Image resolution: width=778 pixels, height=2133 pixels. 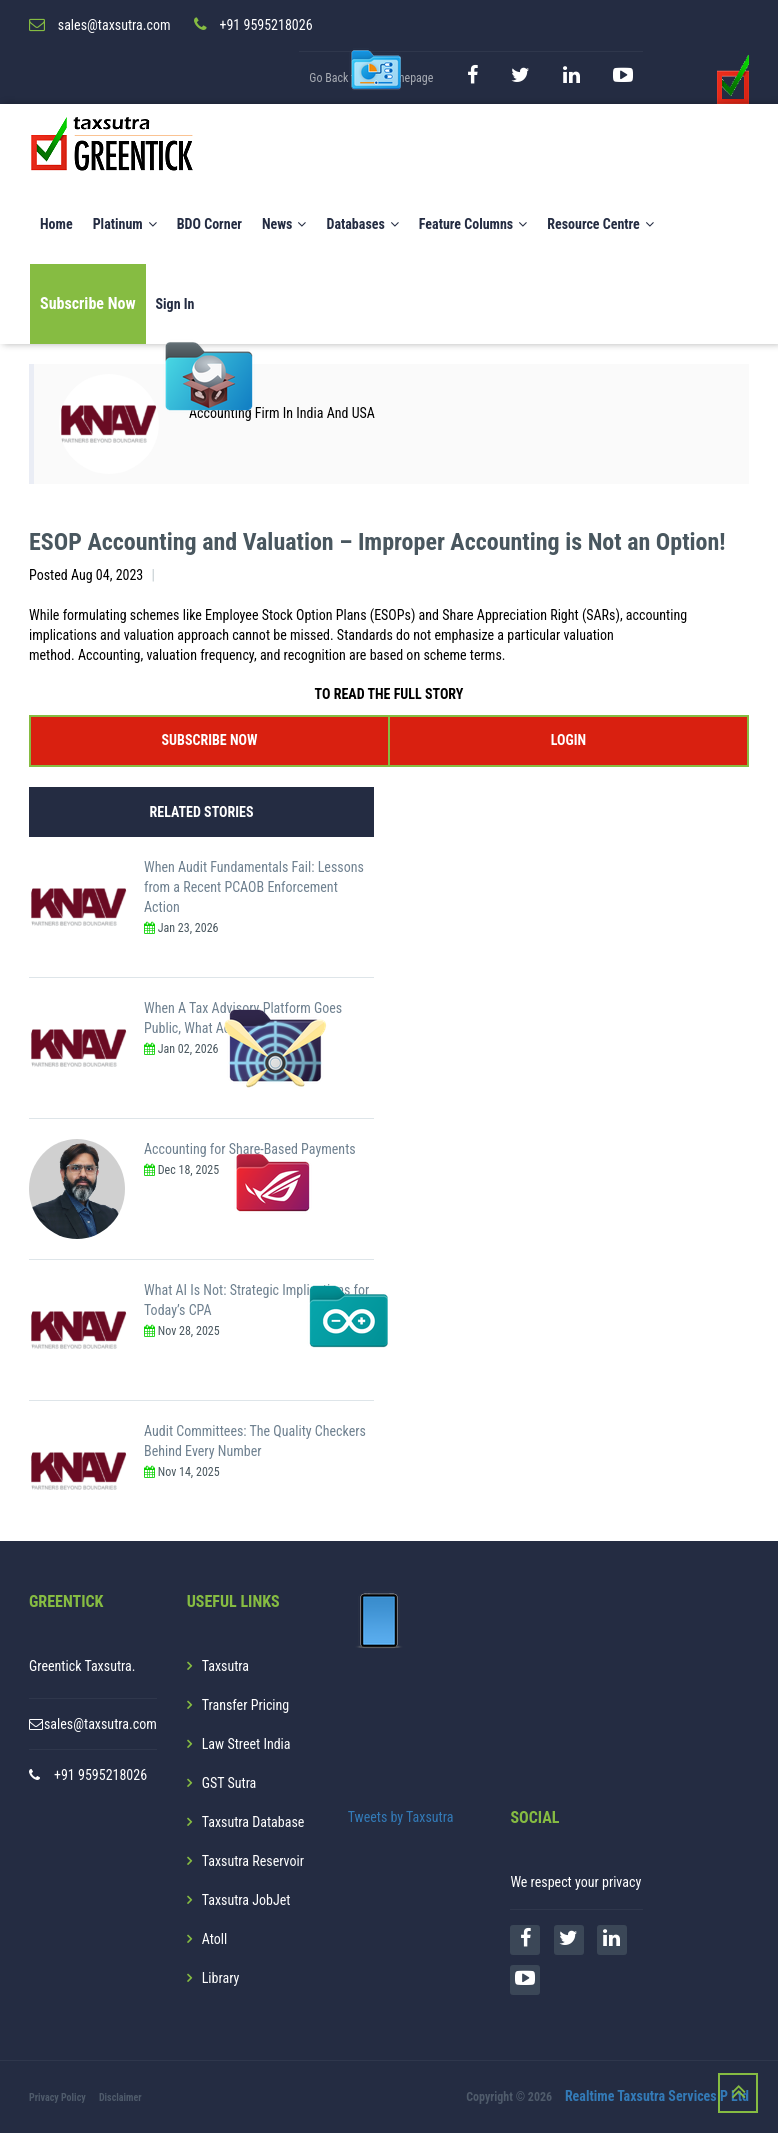 I want to click on open folder containing pokémon beast ball assets, so click(x=275, y=1048).